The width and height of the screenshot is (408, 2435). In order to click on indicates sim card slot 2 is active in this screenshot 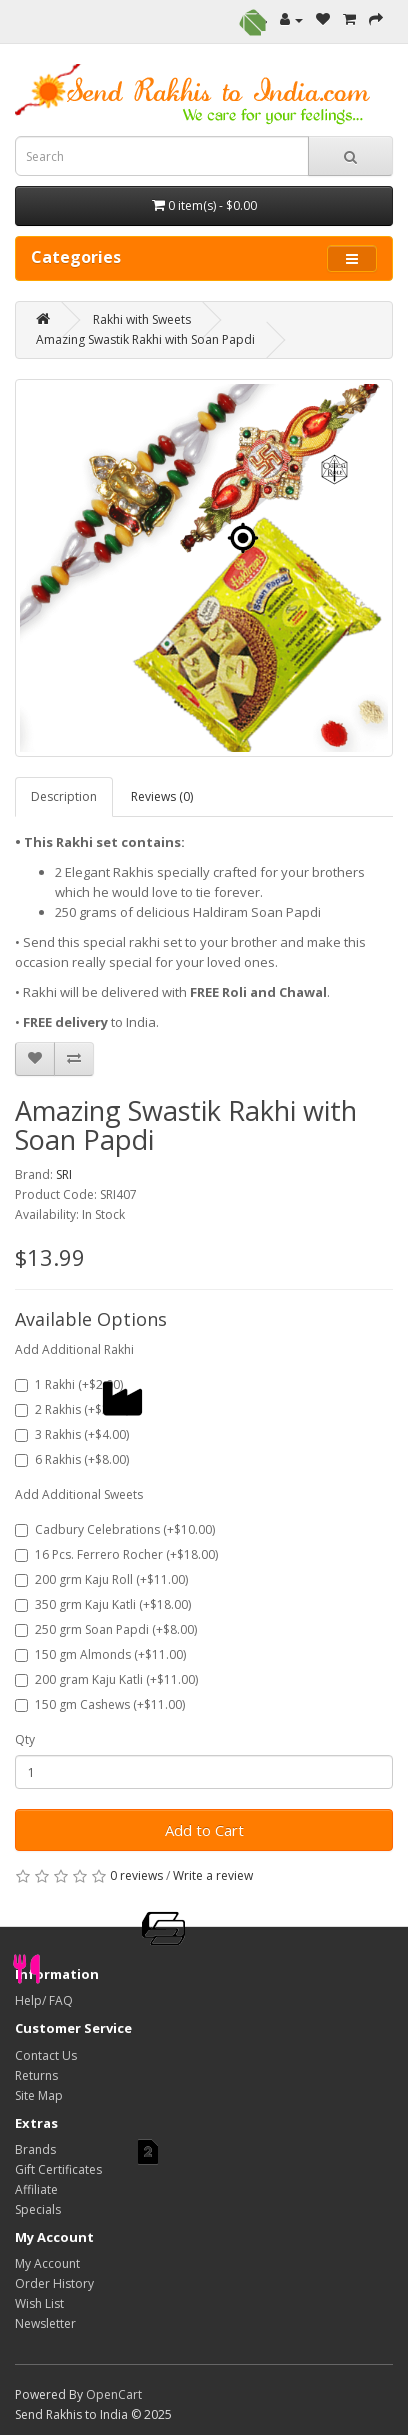, I will do `click(148, 2152)`.